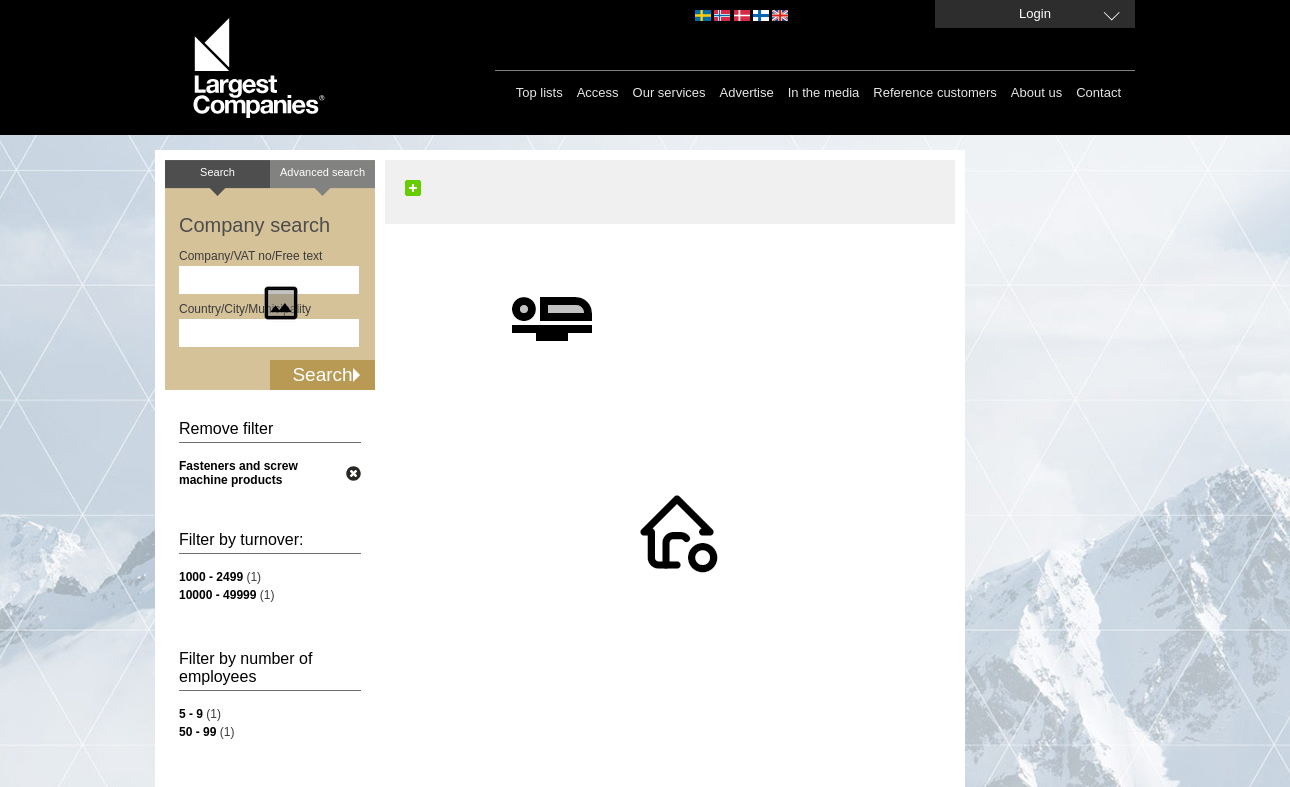  Describe the element at coordinates (677, 532) in the screenshot. I see `home location with active status indicator` at that location.